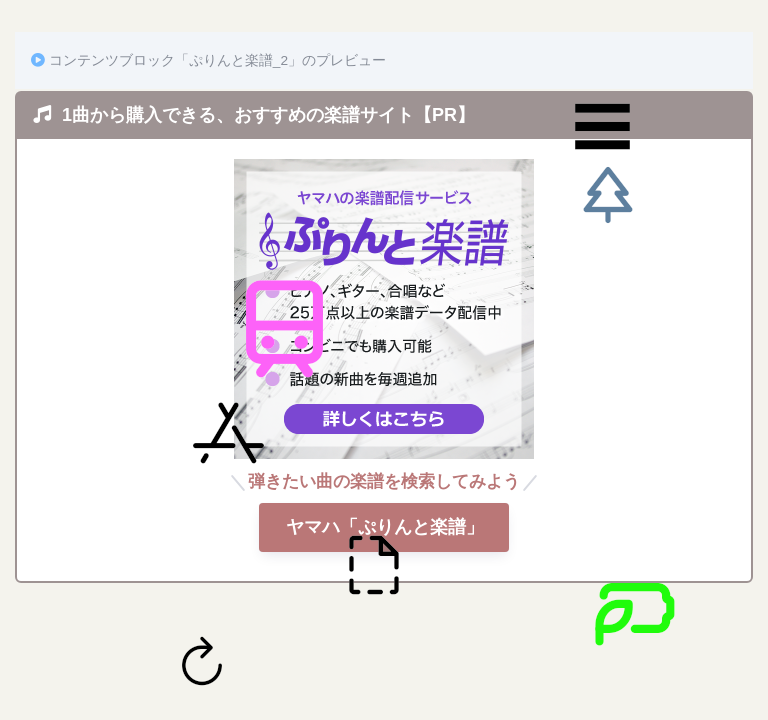 The width and height of the screenshot is (768, 720). Describe the element at coordinates (602, 126) in the screenshot. I see `open navigation menu` at that location.